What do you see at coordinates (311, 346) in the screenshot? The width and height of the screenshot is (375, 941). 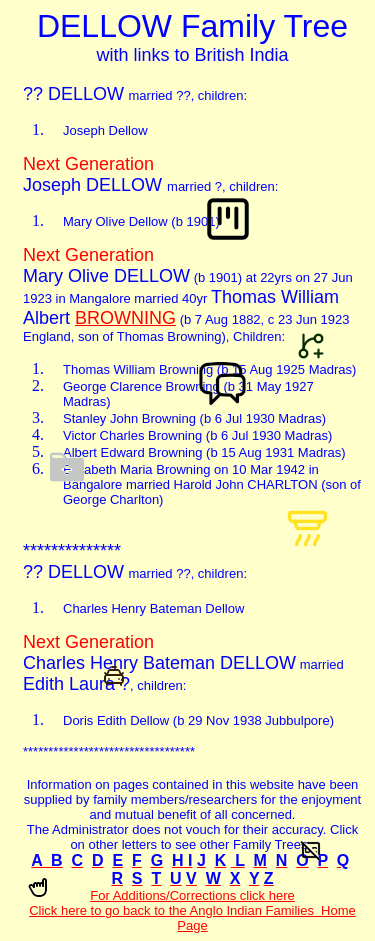 I see `create a new git branch` at bounding box center [311, 346].